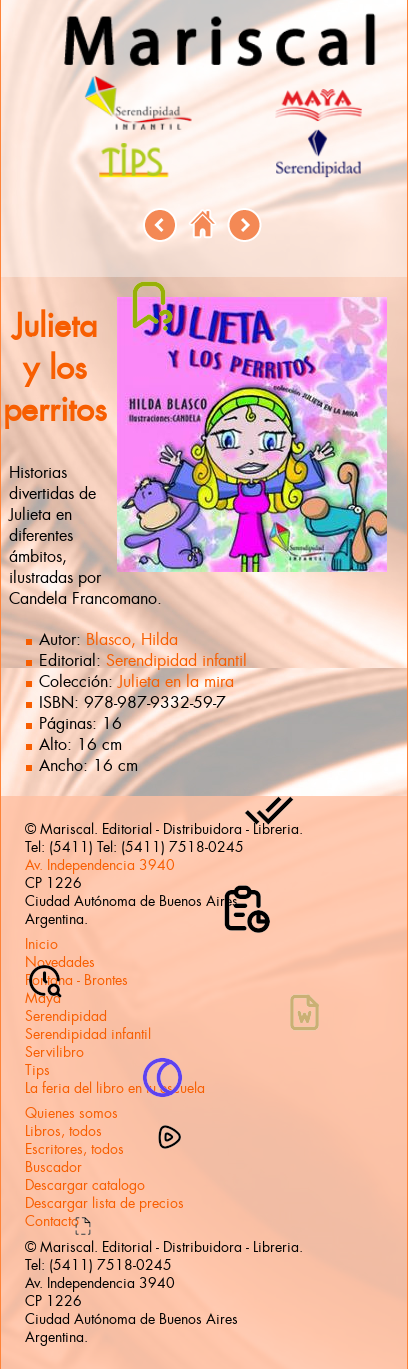  What do you see at coordinates (44, 980) in the screenshot?
I see `search through time history or logs` at bounding box center [44, 980].